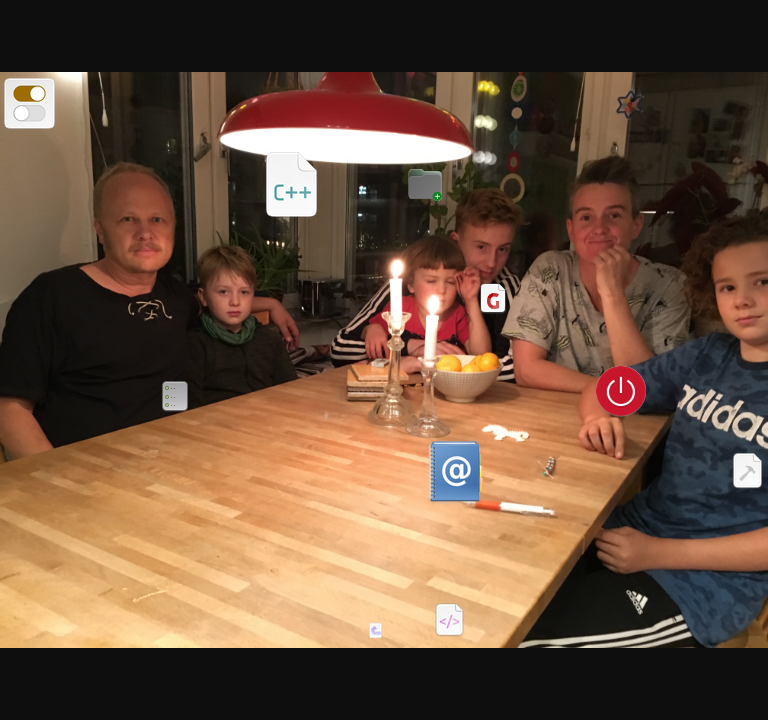 This screenshot has height=720, width=768. Describe the element at coordinates (175, 396) in the screenshot. I see `access network server settings` at that location.